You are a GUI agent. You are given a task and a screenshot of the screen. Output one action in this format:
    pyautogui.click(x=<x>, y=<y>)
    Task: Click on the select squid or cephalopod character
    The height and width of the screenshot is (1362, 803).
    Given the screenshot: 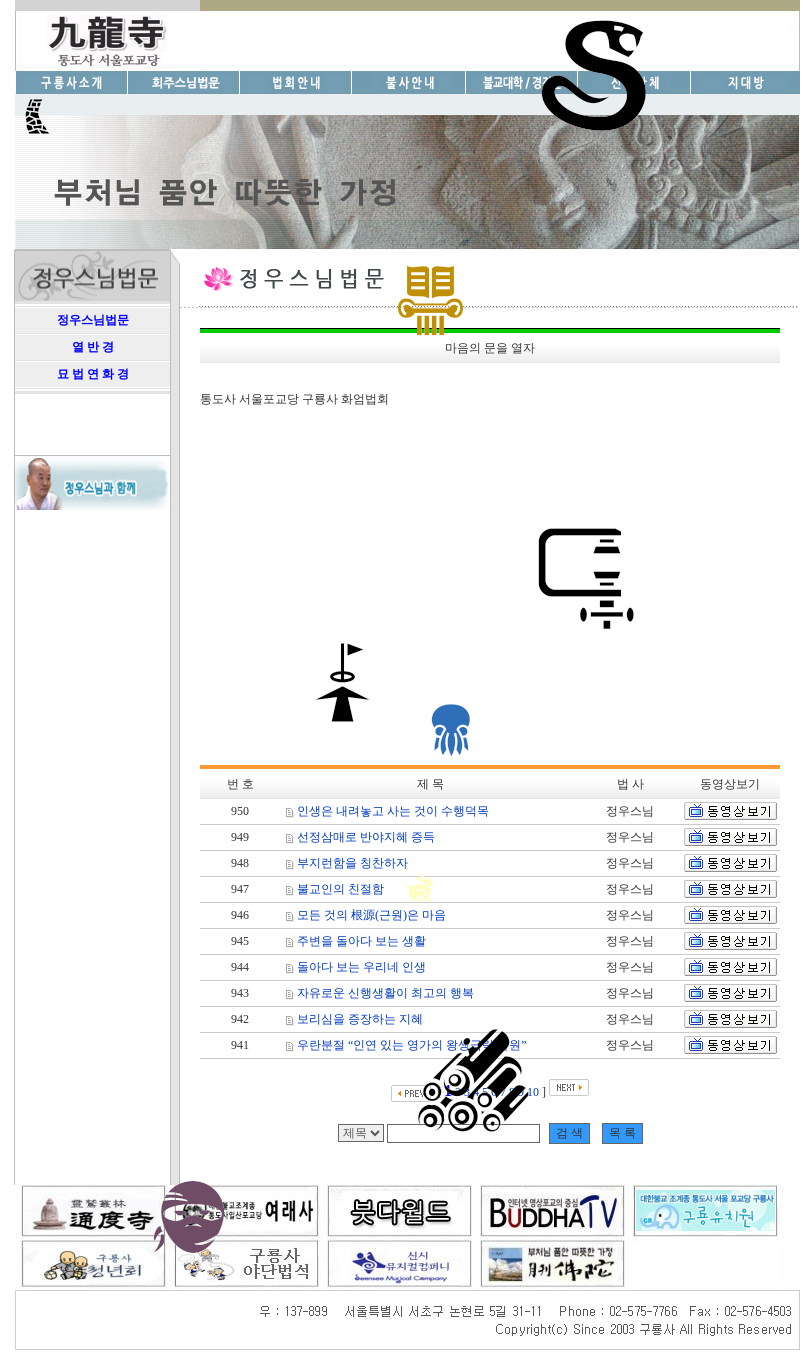 What is the action you would take?
    pyautogui.click(x=451, y=731)
    